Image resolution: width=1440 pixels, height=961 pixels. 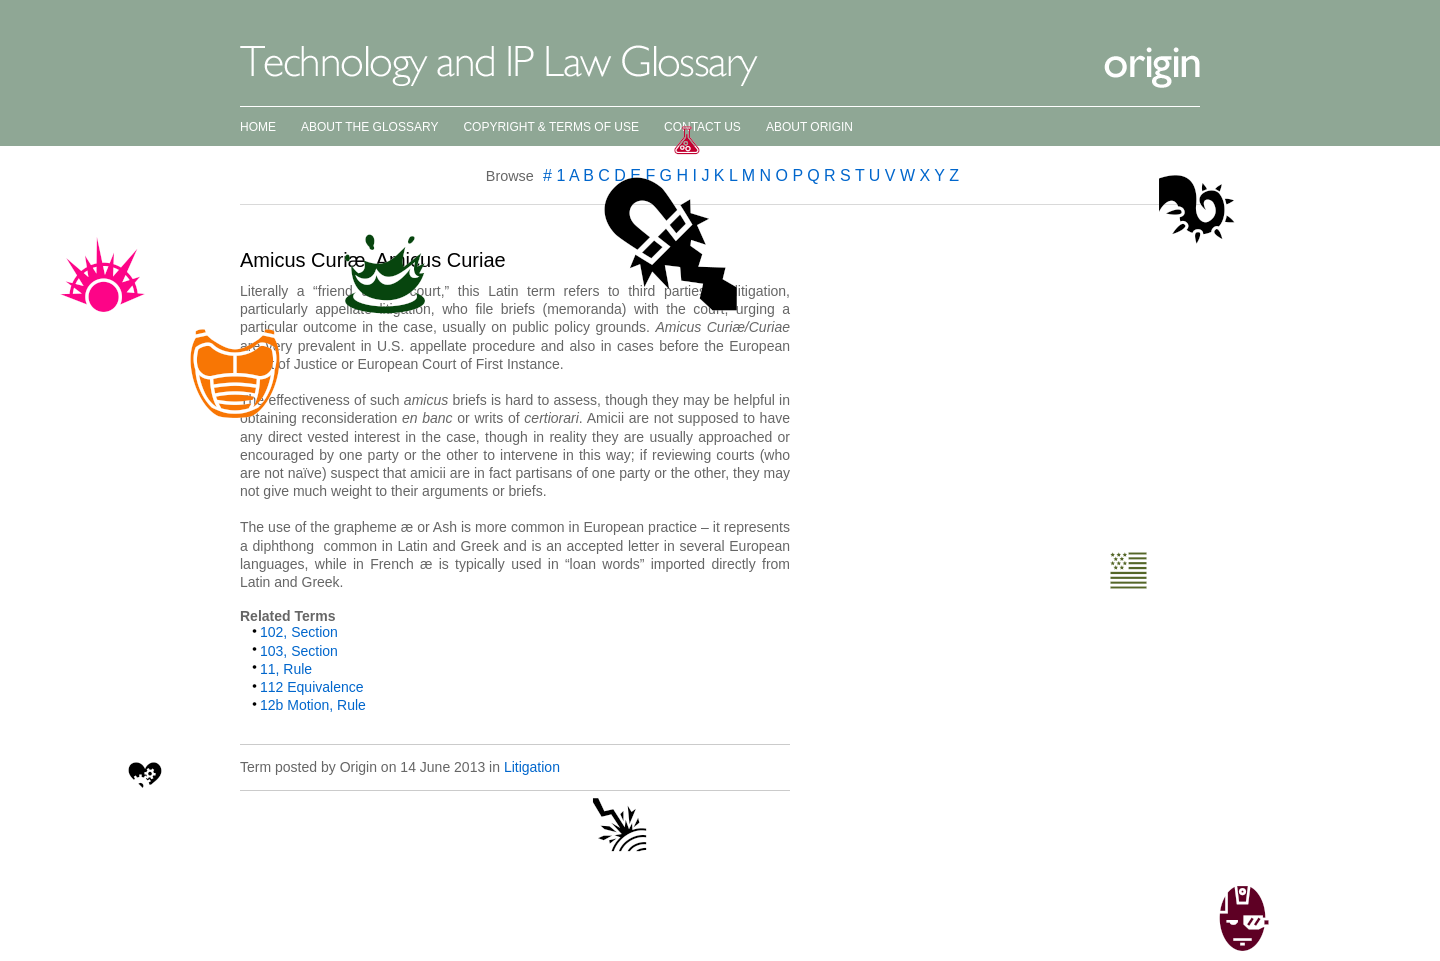 I want to click on activate magnetic pulse ability, so click(x=671, y=244).